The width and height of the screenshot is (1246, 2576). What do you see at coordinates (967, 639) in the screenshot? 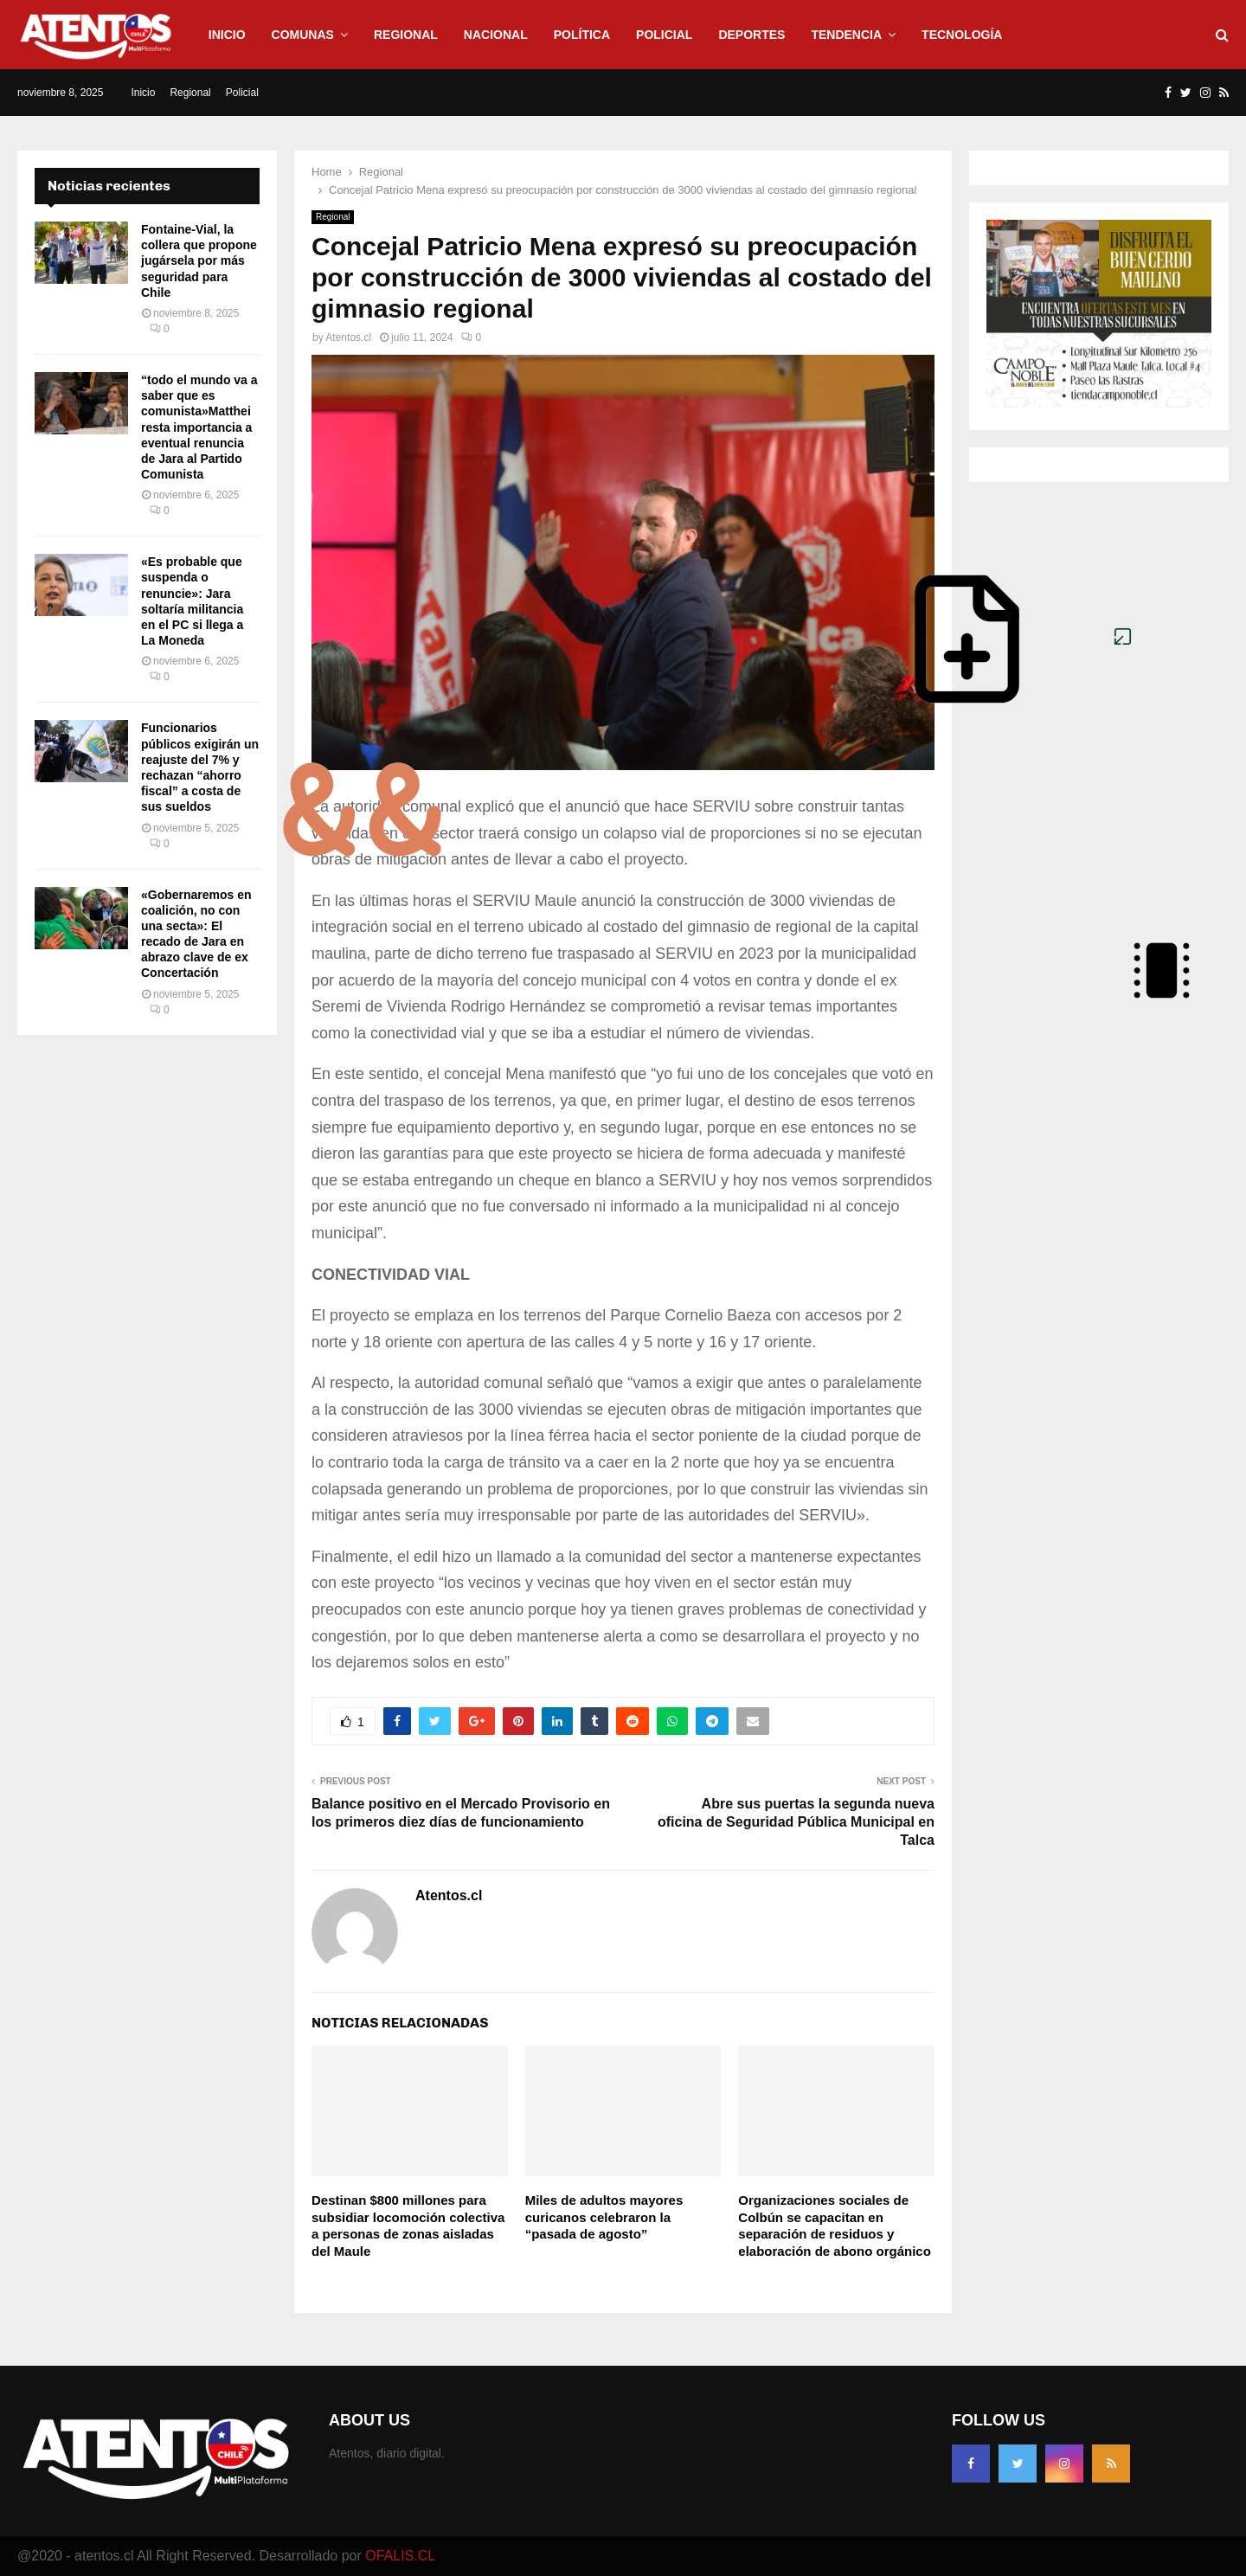
I see `create a new file` at bounding box center [967, 639].